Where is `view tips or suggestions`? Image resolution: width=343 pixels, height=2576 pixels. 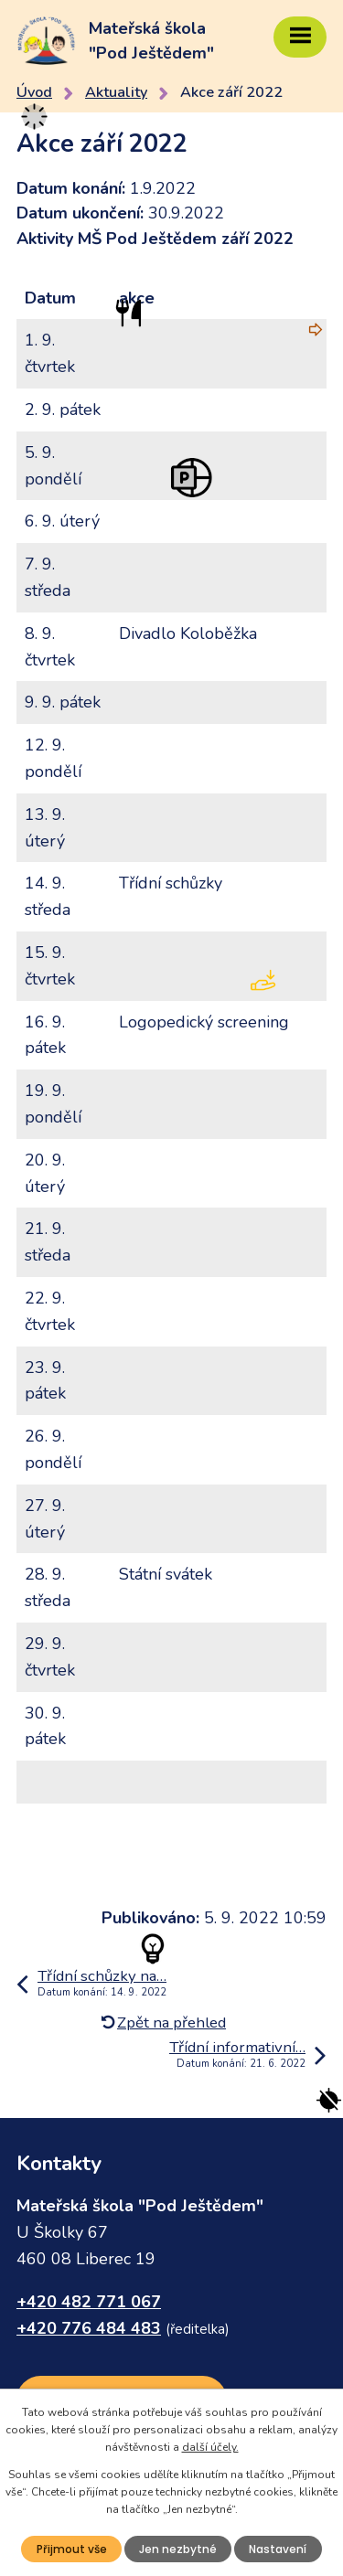 view tips or suggestions is located at coordinates (153, 1948).